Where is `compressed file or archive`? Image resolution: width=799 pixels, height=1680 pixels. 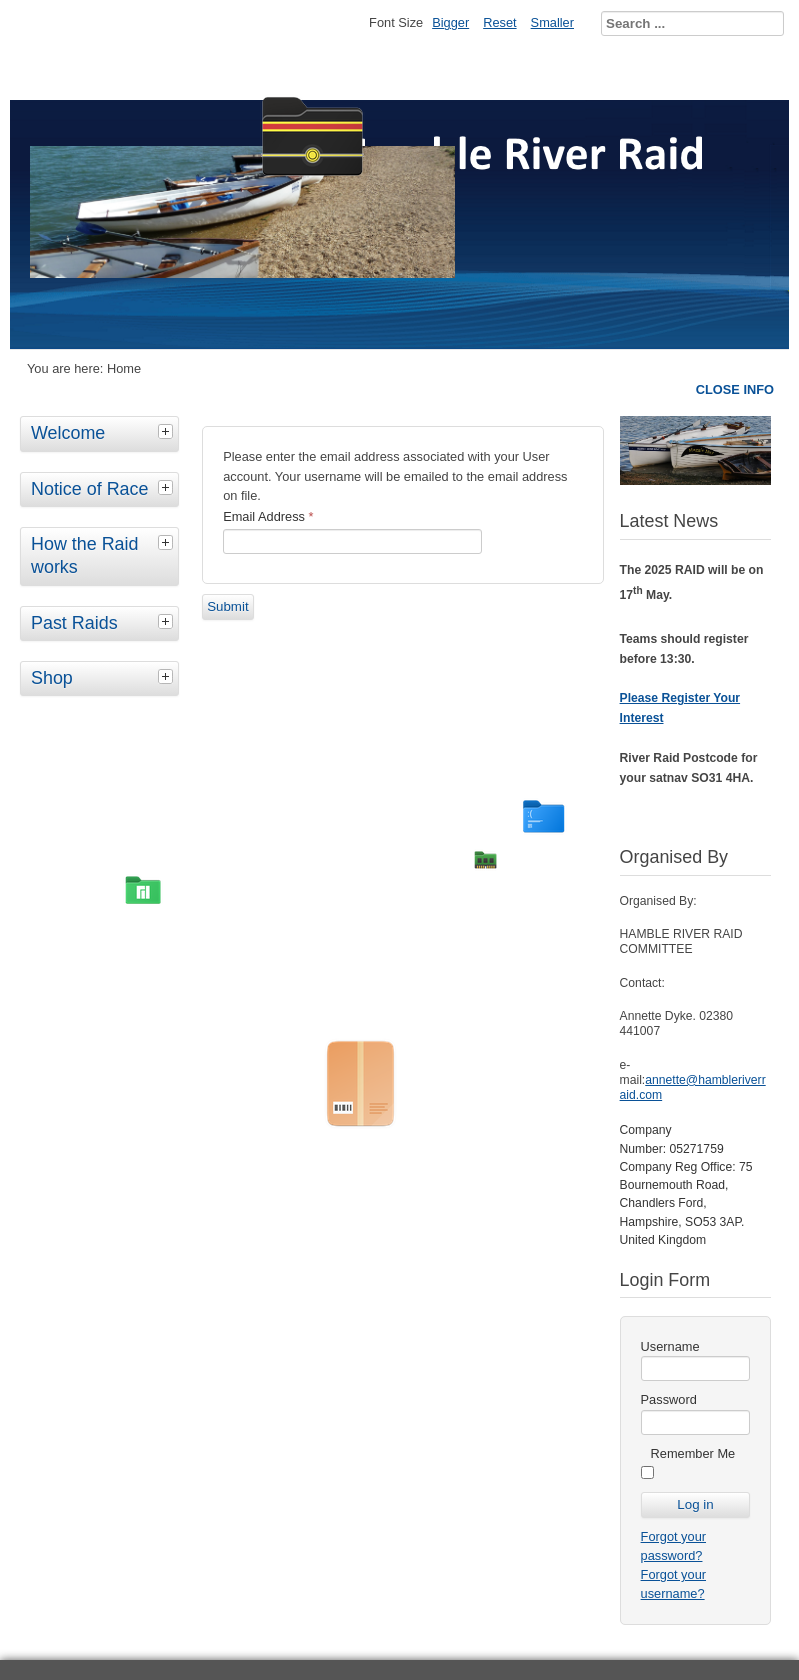
compressed file or archive is located at coordinates (360, 1083).